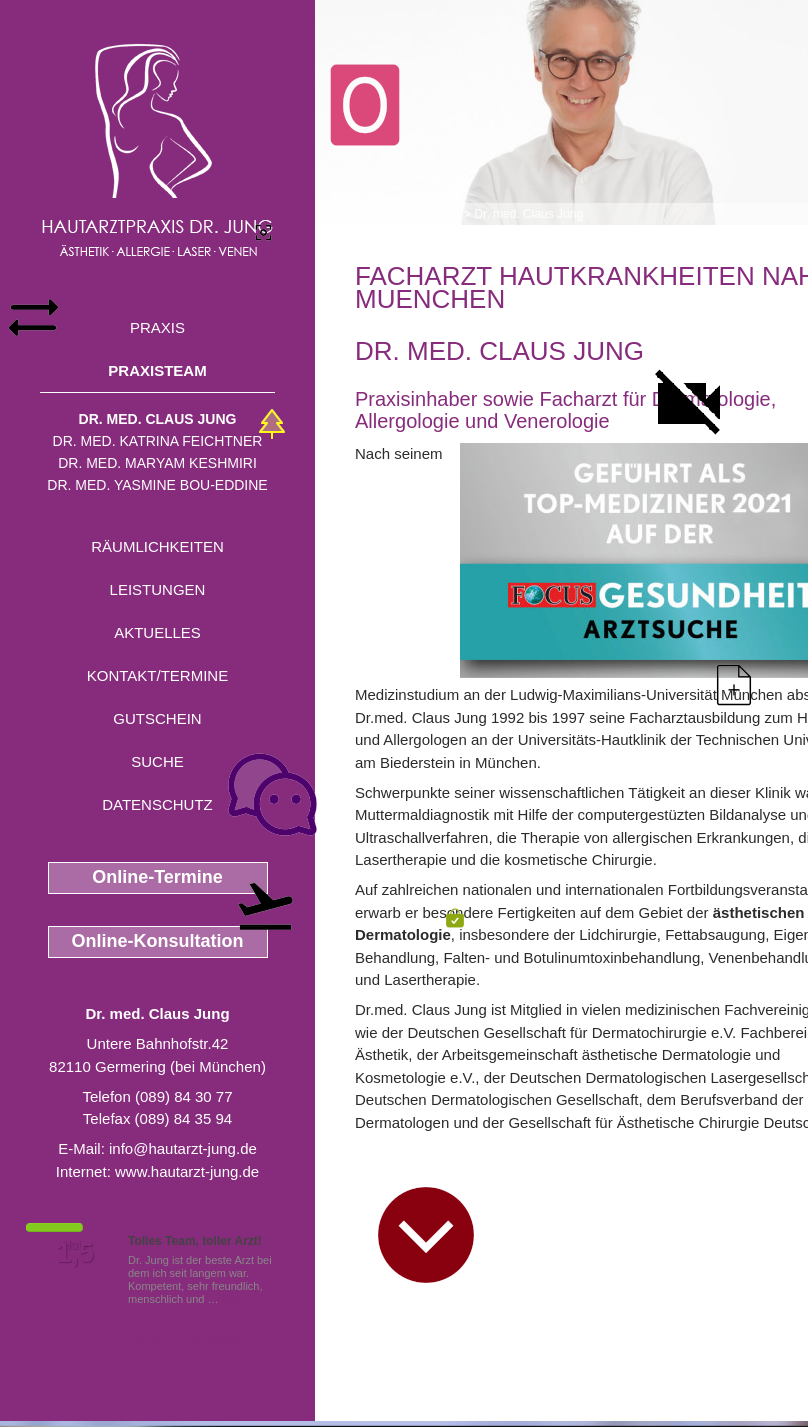 The width and height of the screenshot is (808, 1427). Describe the element at coordinates (455, 918) in the screenshot. I see `purchase completed successfully` at that location.